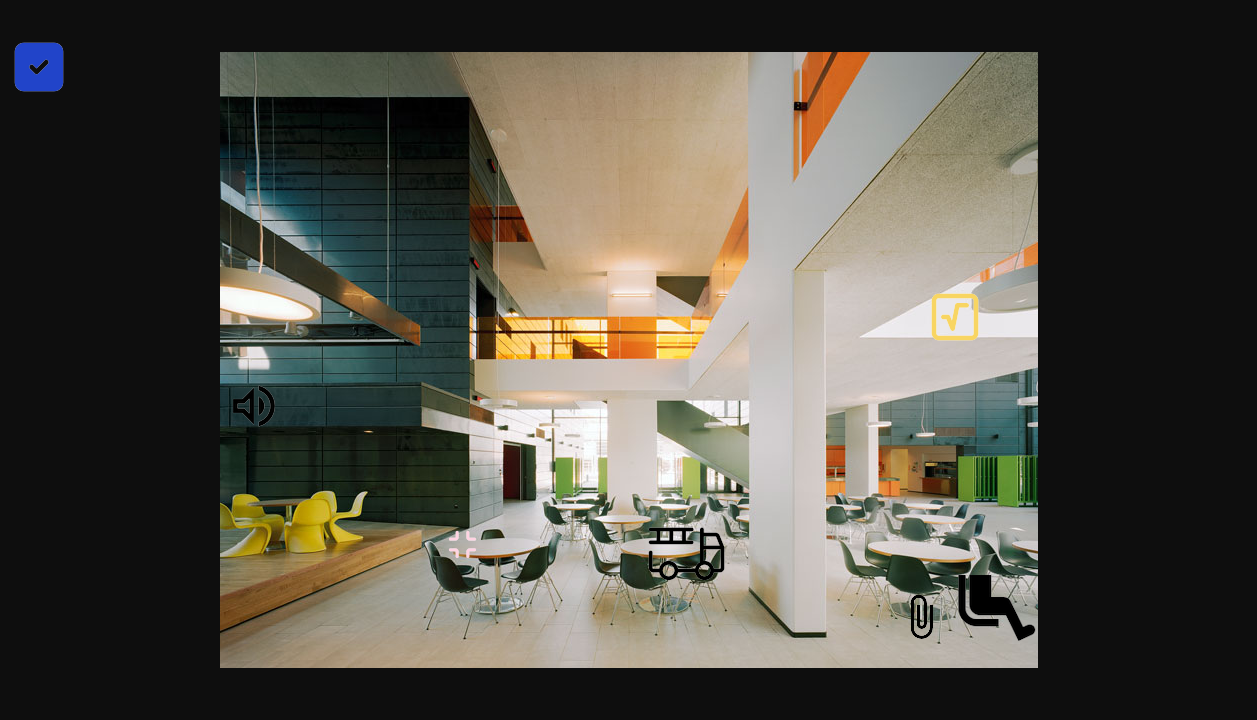 The image size is (1257, 720). Describe the element at coordinates (462, 544) in the screenshot. I see `exit fullscreen mode` at that location.